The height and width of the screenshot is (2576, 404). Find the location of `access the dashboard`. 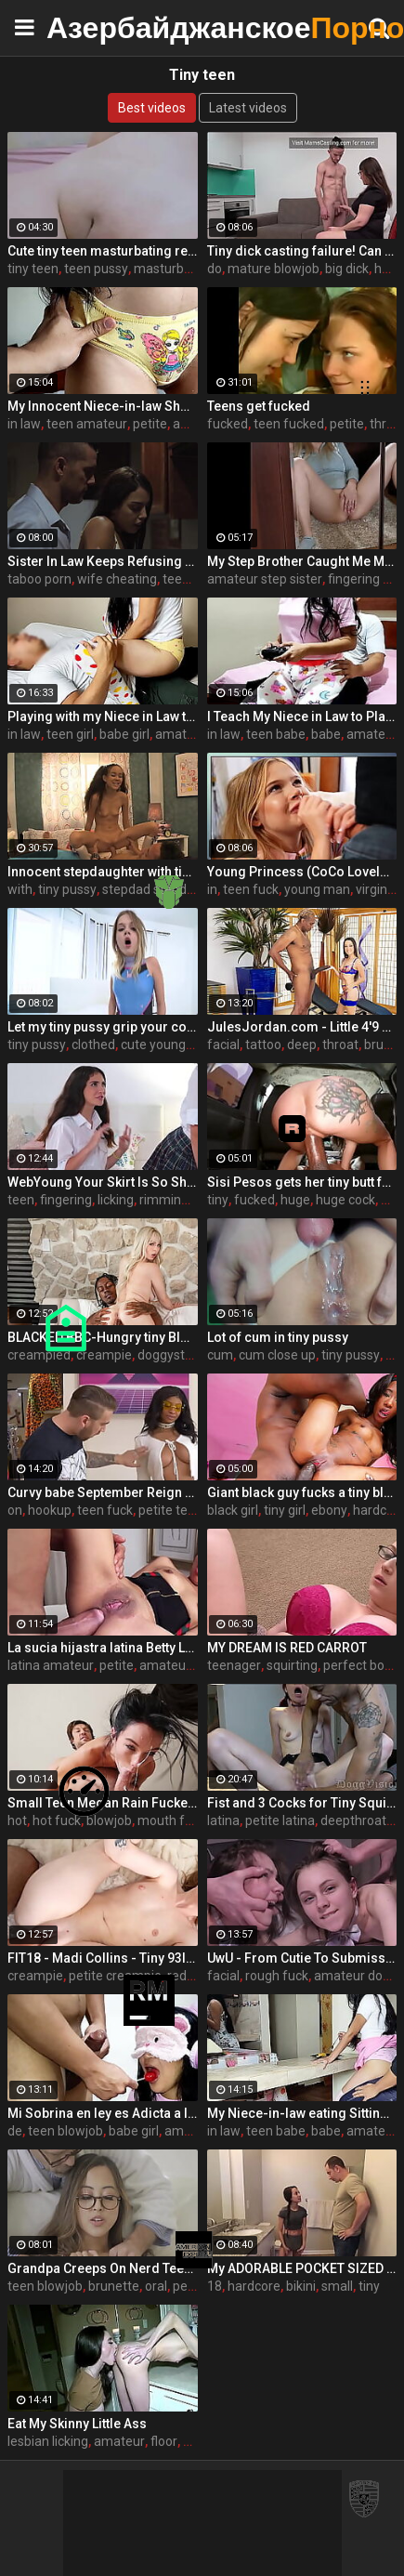

access the dashboard is located at coordinates (84, 1791).